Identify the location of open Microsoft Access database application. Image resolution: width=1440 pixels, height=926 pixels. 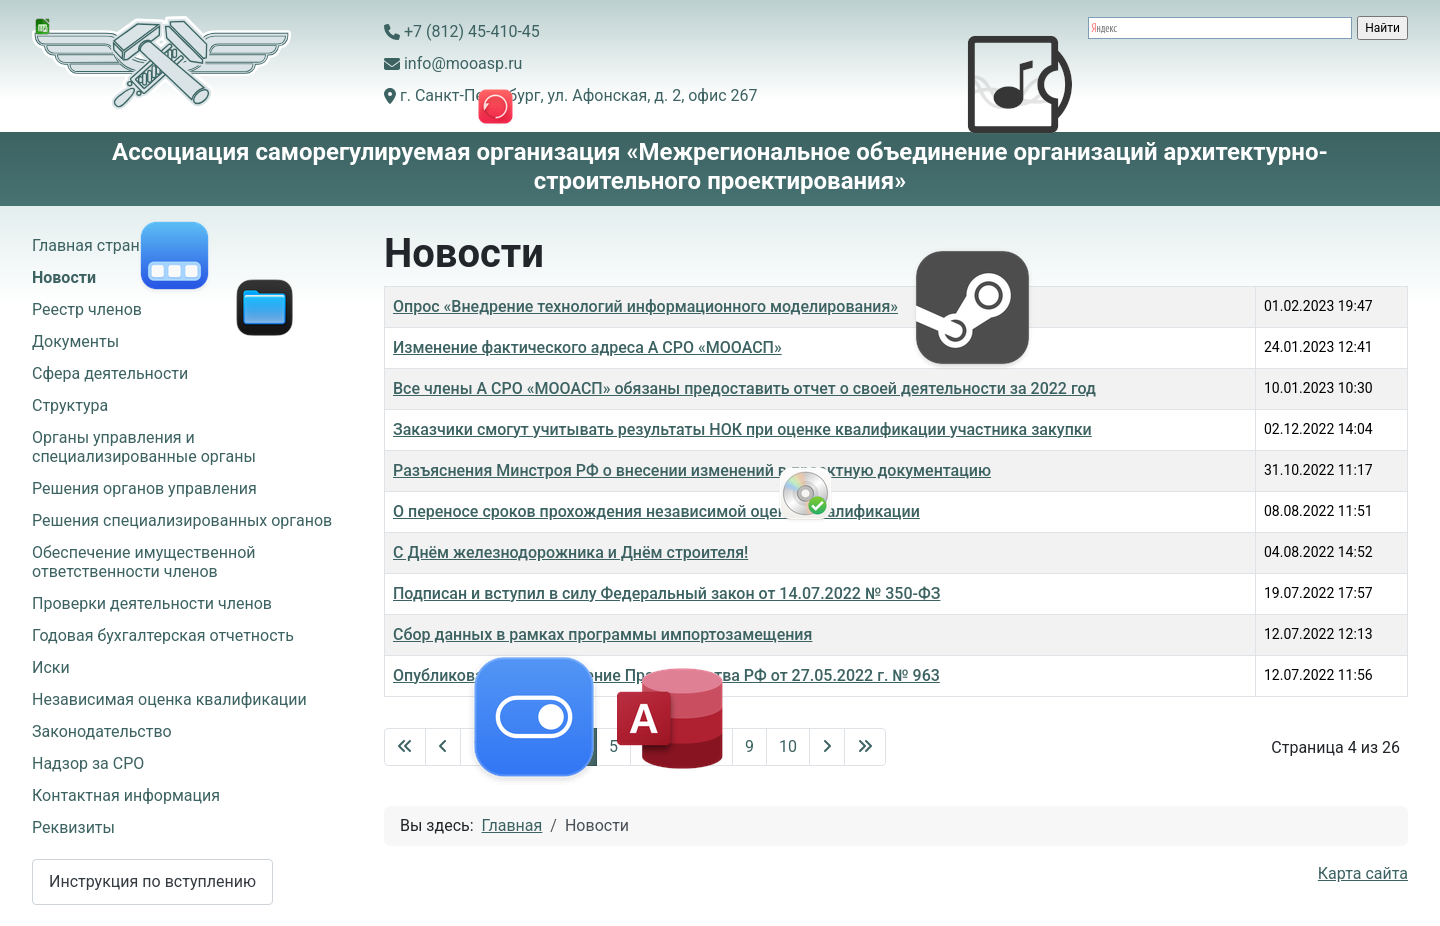
(670, 718).